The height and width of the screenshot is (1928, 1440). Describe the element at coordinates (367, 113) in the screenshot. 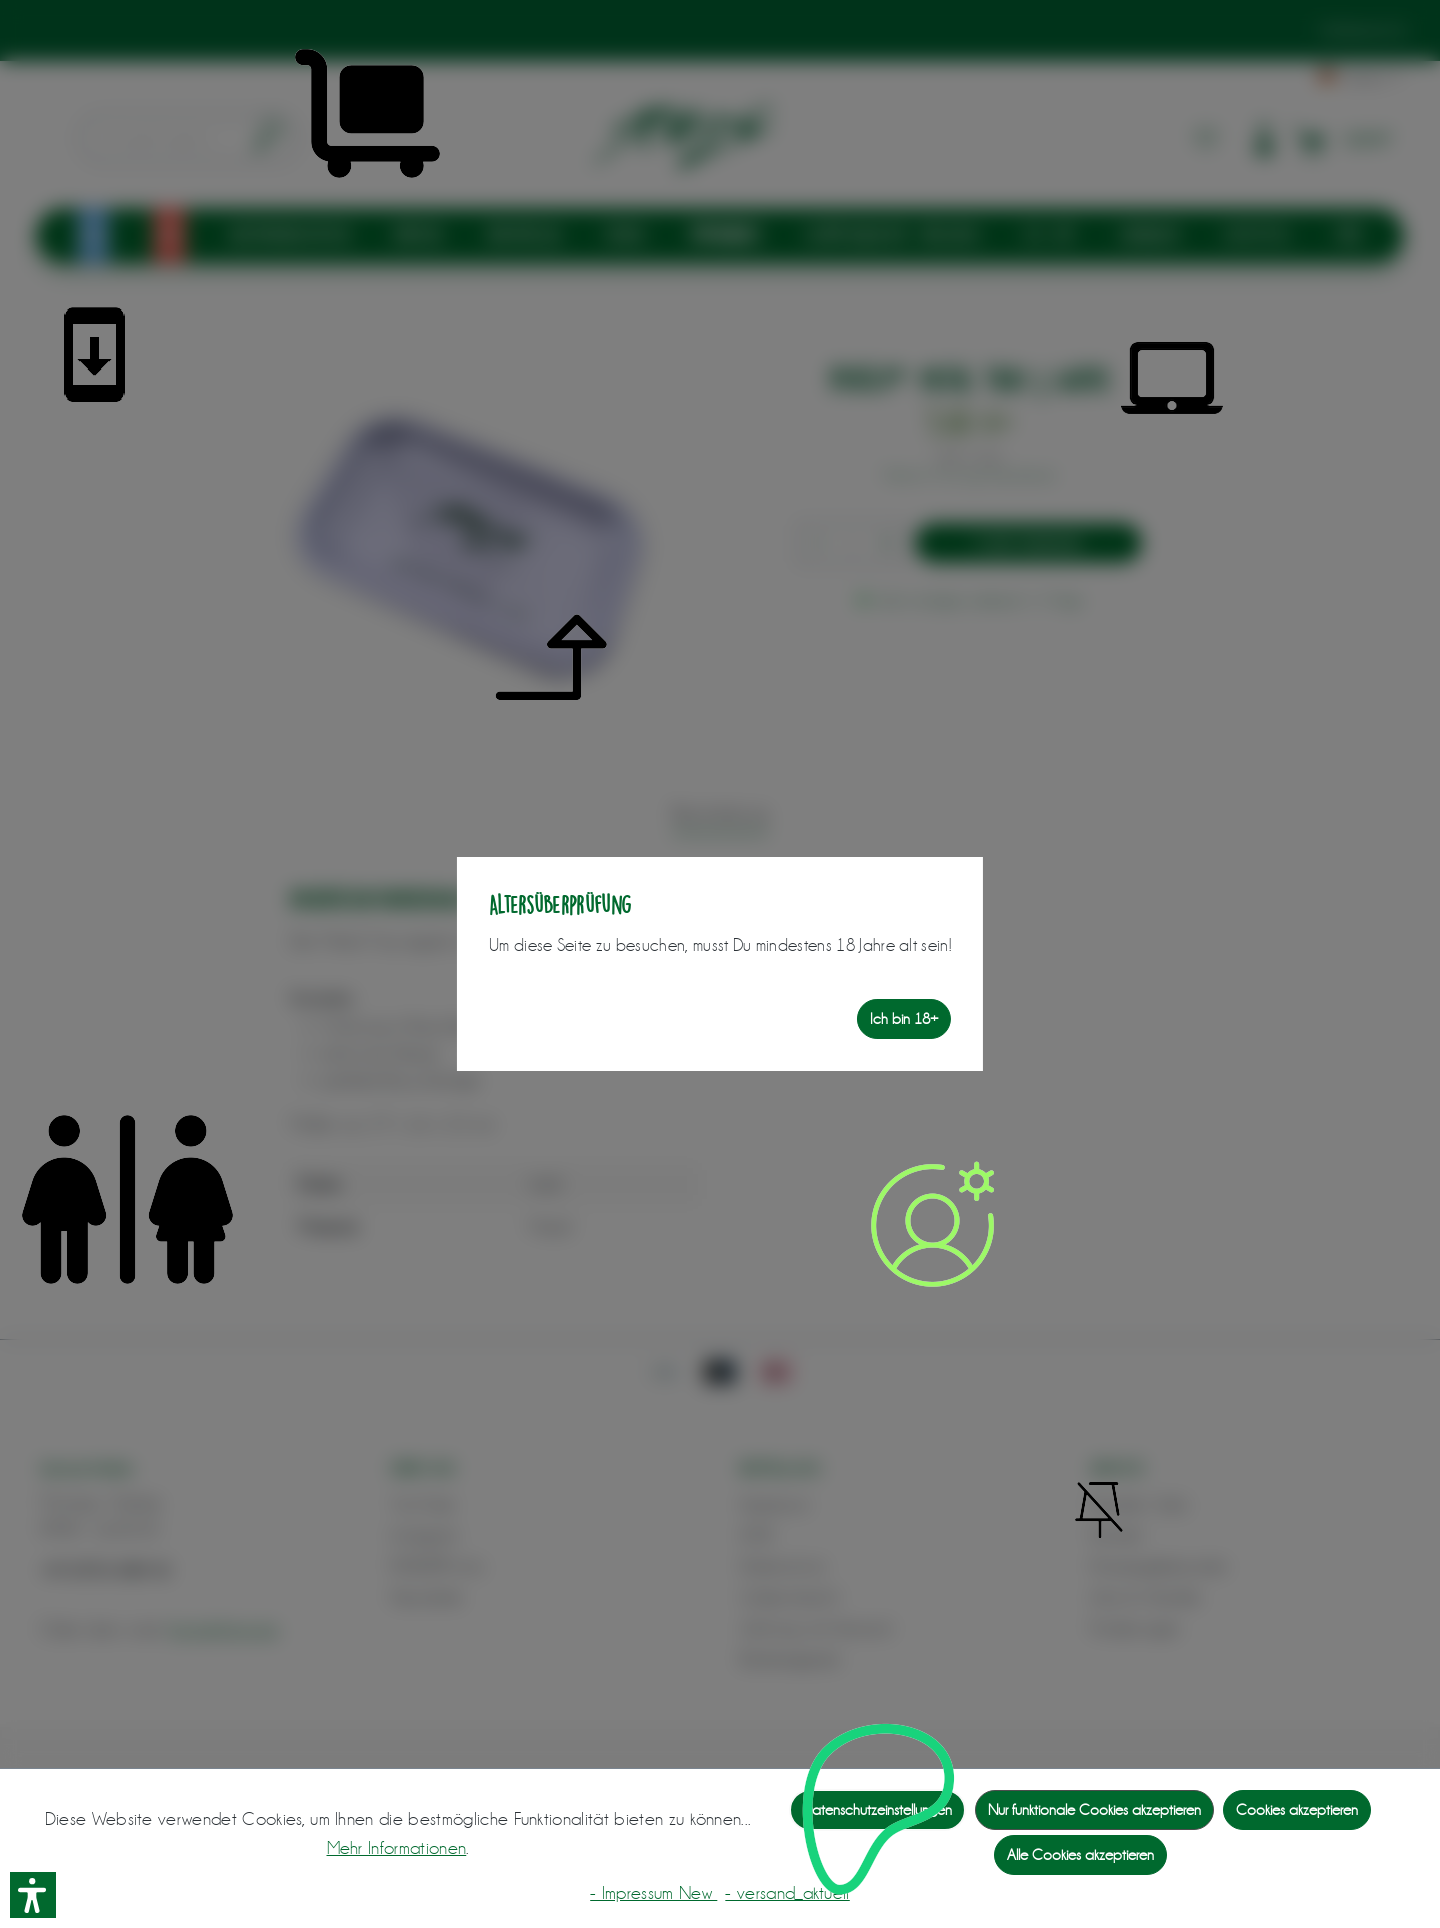

I see `view shipping or delivery status` at that location.